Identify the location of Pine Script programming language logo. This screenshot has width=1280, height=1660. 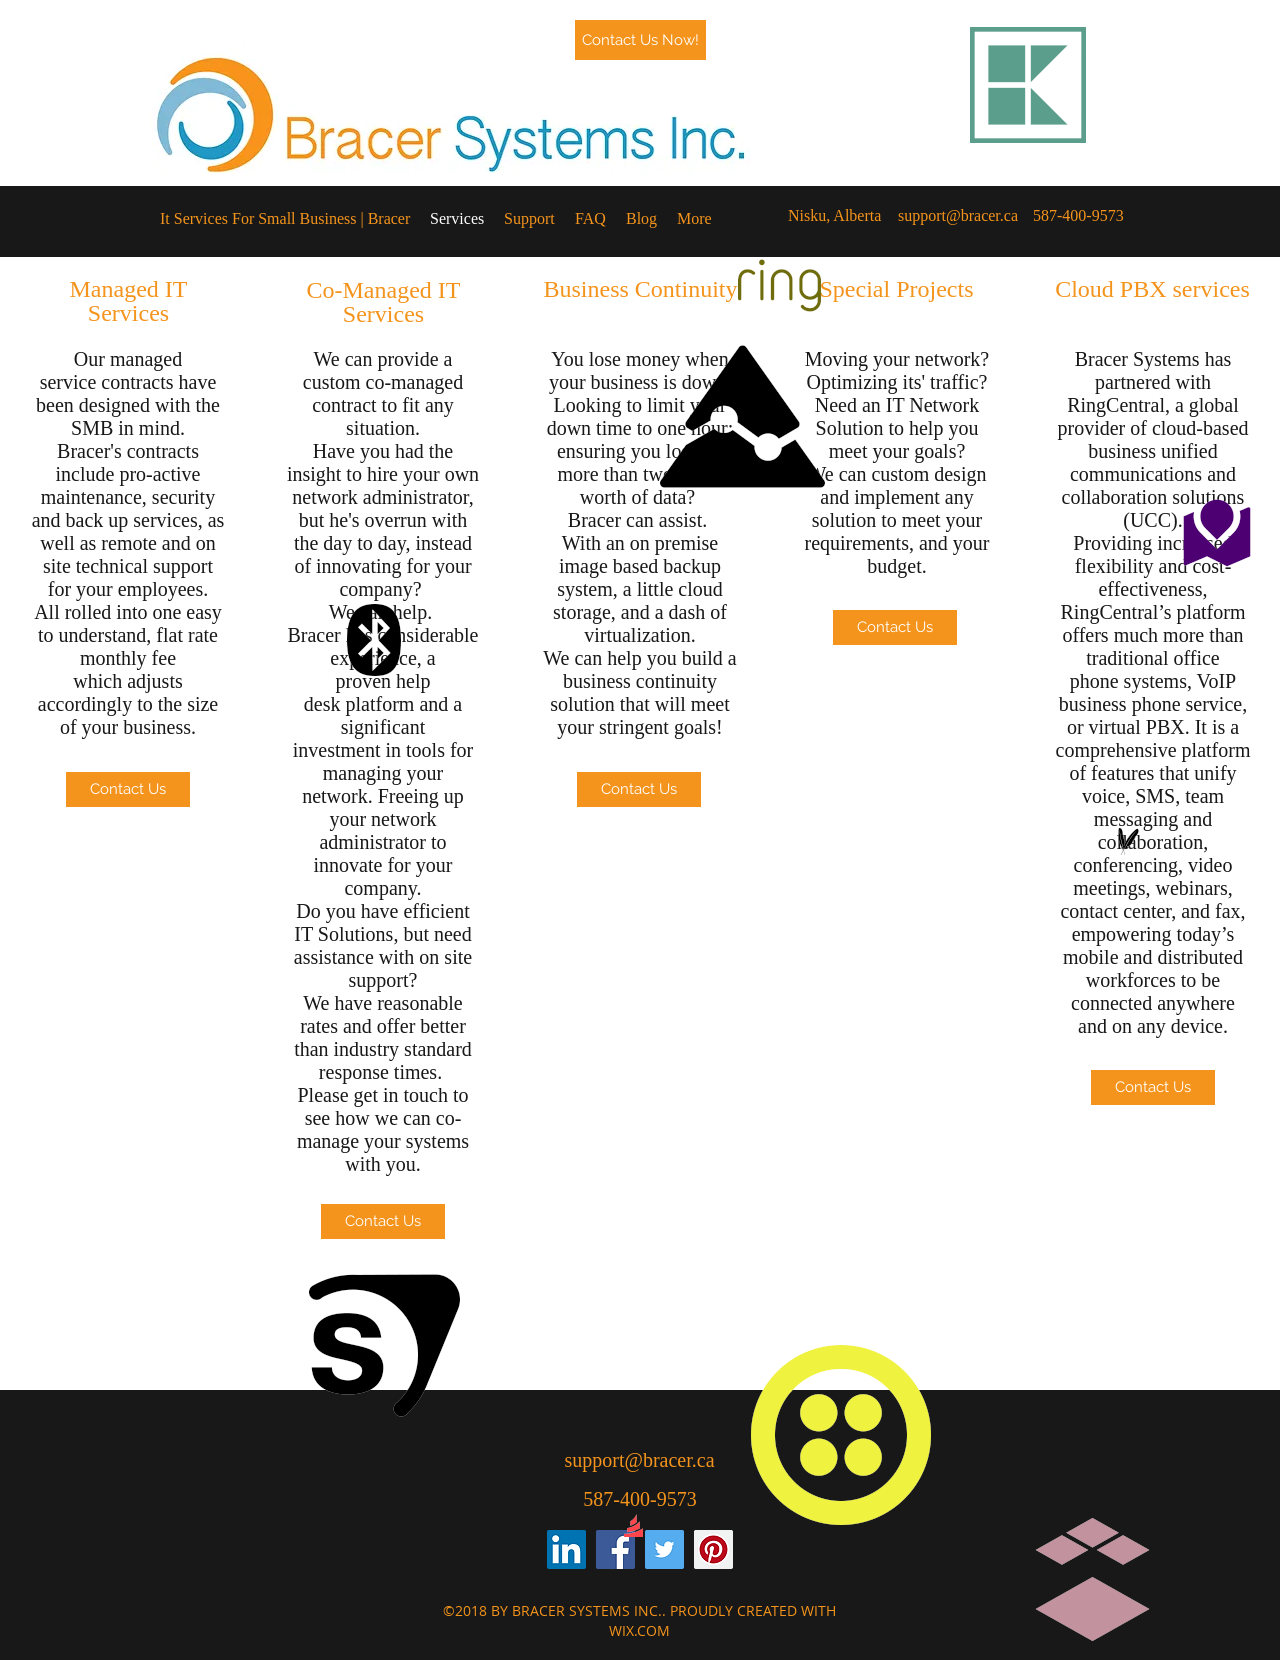
(742, 416).